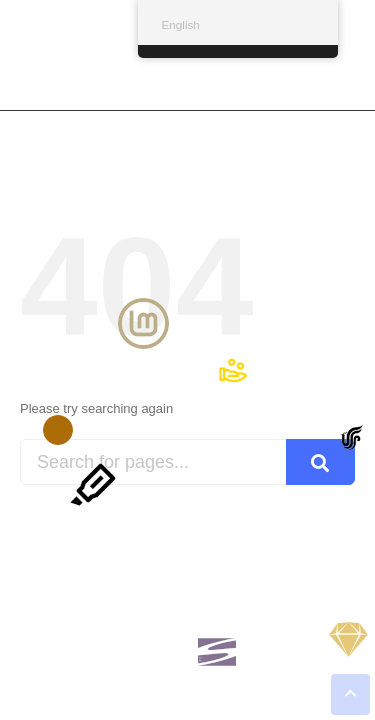  I want to click on open Sketch design app, so click(348, 639).